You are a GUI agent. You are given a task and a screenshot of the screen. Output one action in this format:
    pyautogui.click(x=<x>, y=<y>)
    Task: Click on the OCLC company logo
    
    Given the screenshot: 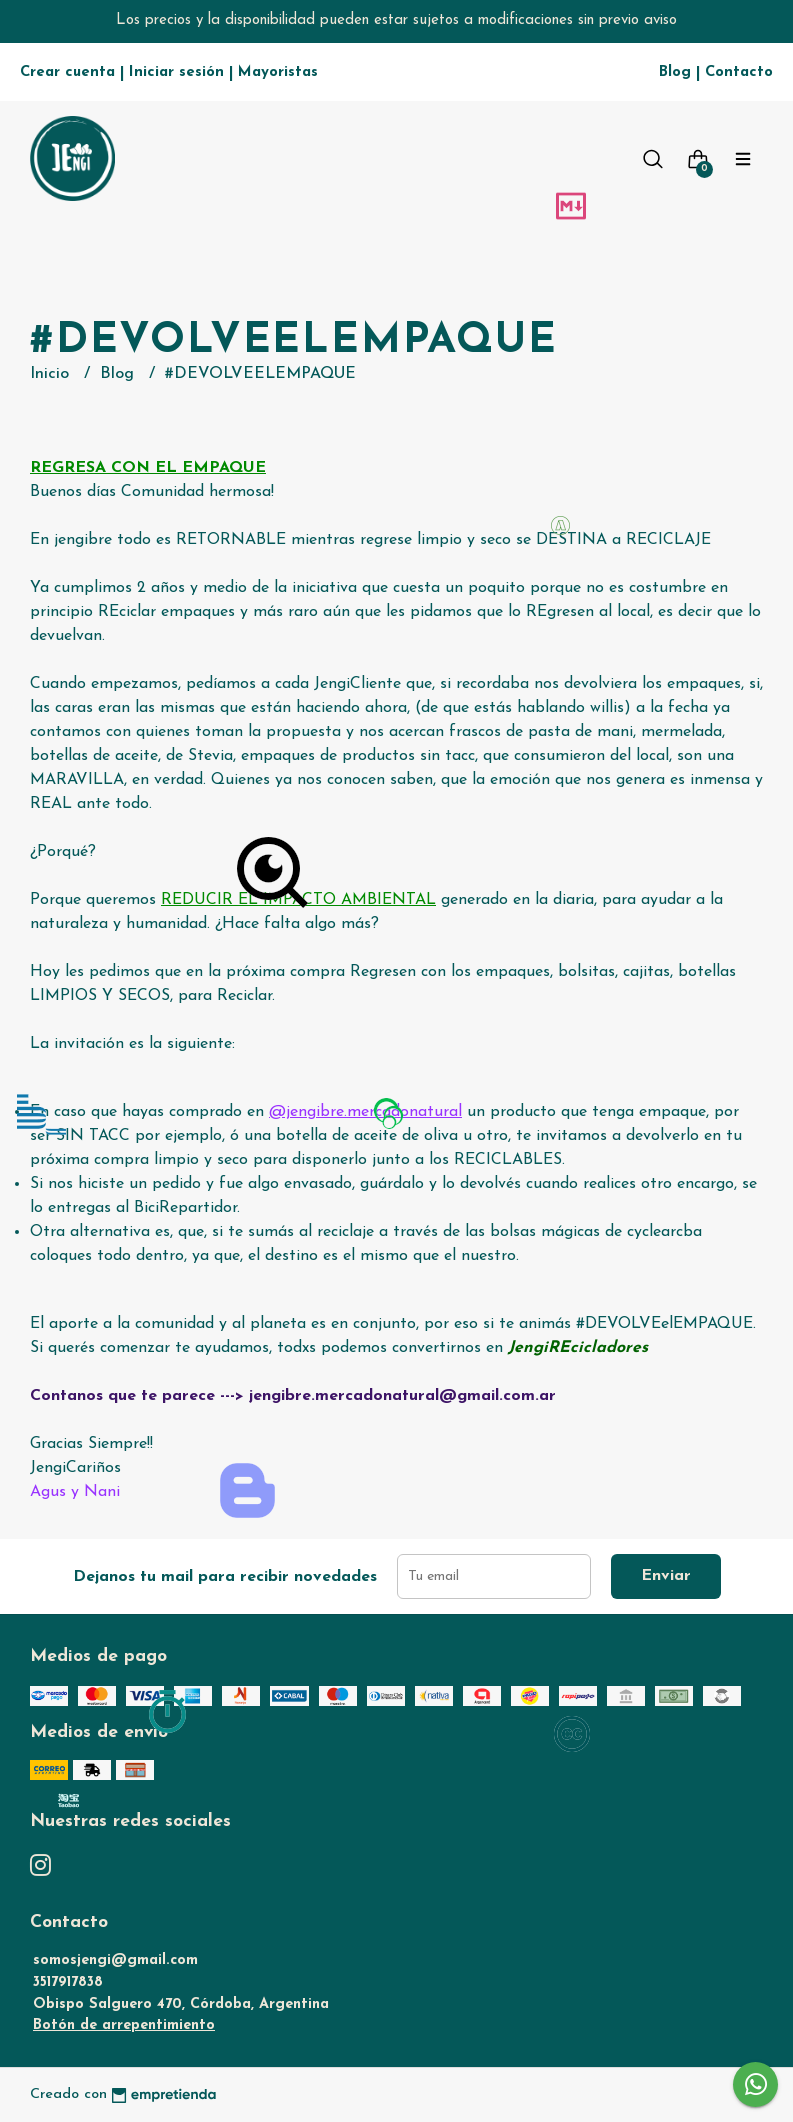 What is the action you would take?
    pyautogui.click(x=388, y=1113)
    